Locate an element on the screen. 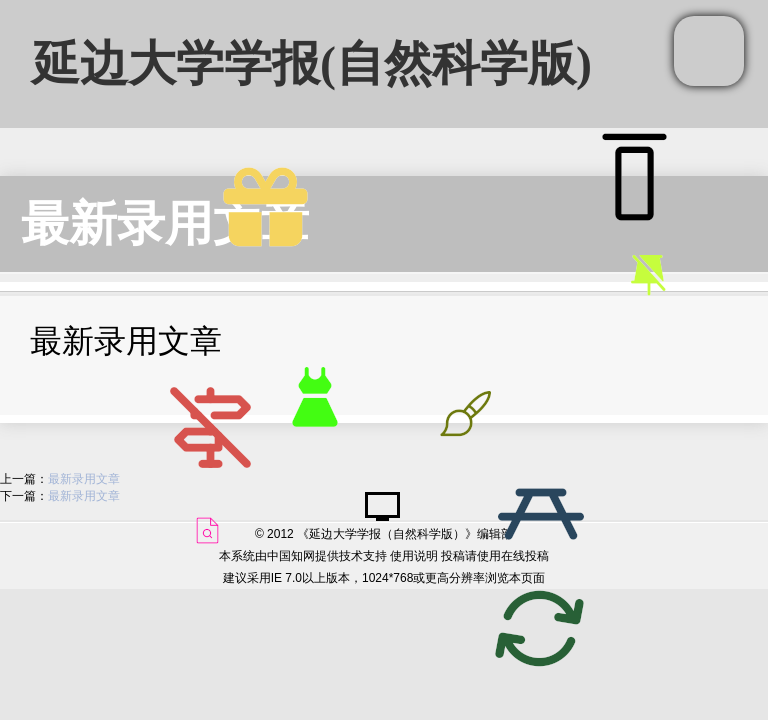 The width and height of the screenshot is (768, 720). access personal video content is located at coordinates (382, 506).